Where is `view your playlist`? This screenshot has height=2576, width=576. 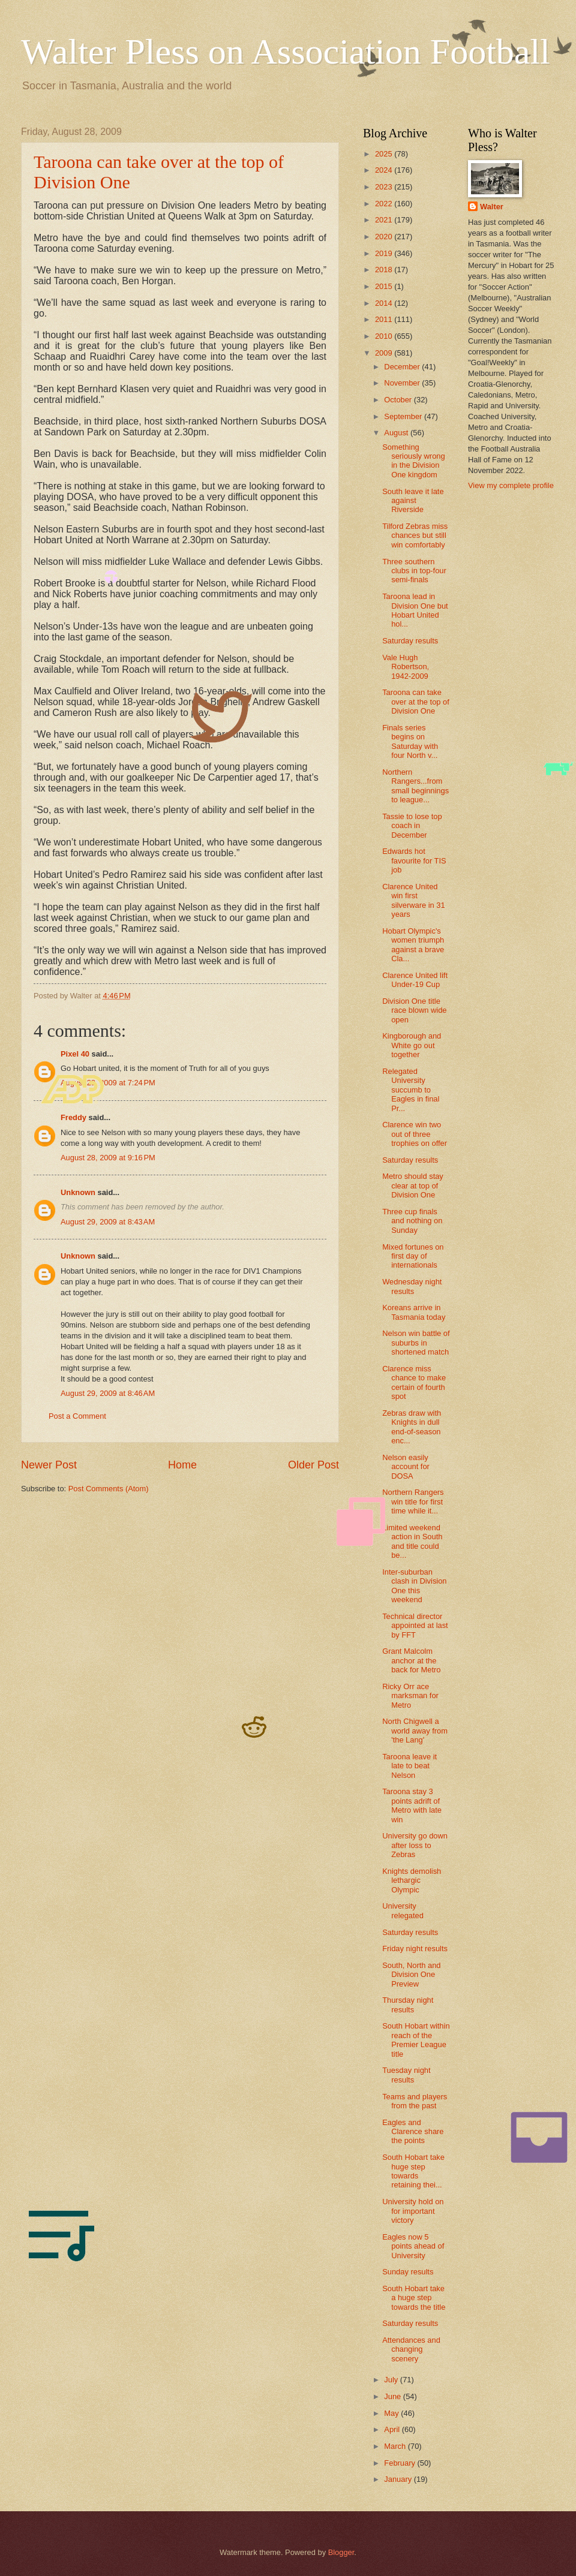
view your playlist is located at coordinates (58, 2234).